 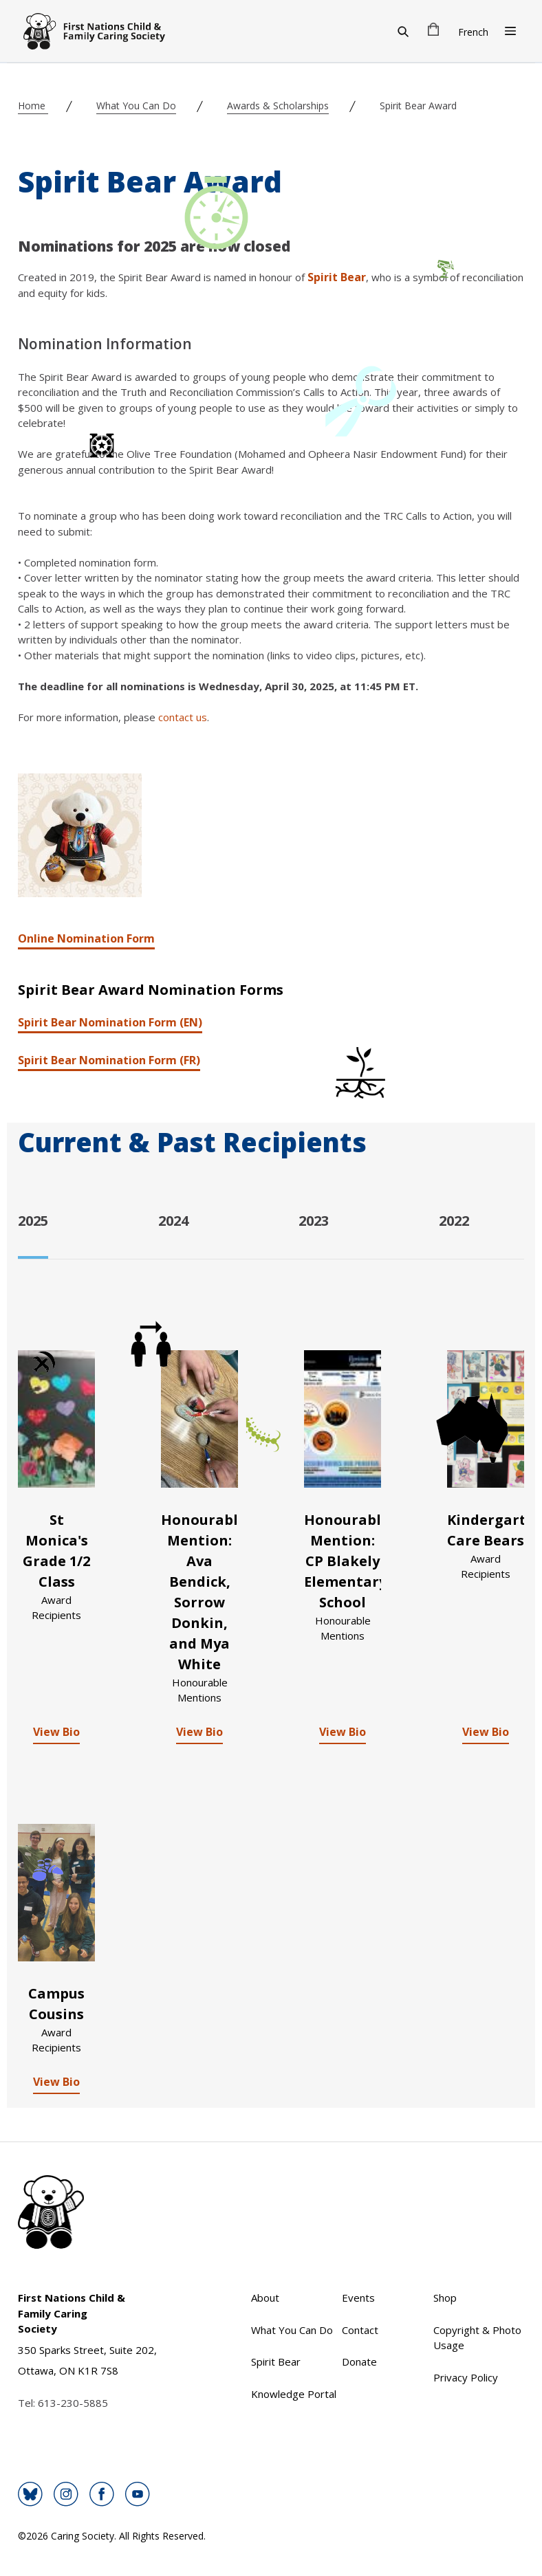 I want to click on imperial faction or empire team selector, so click(x=102, y=445).